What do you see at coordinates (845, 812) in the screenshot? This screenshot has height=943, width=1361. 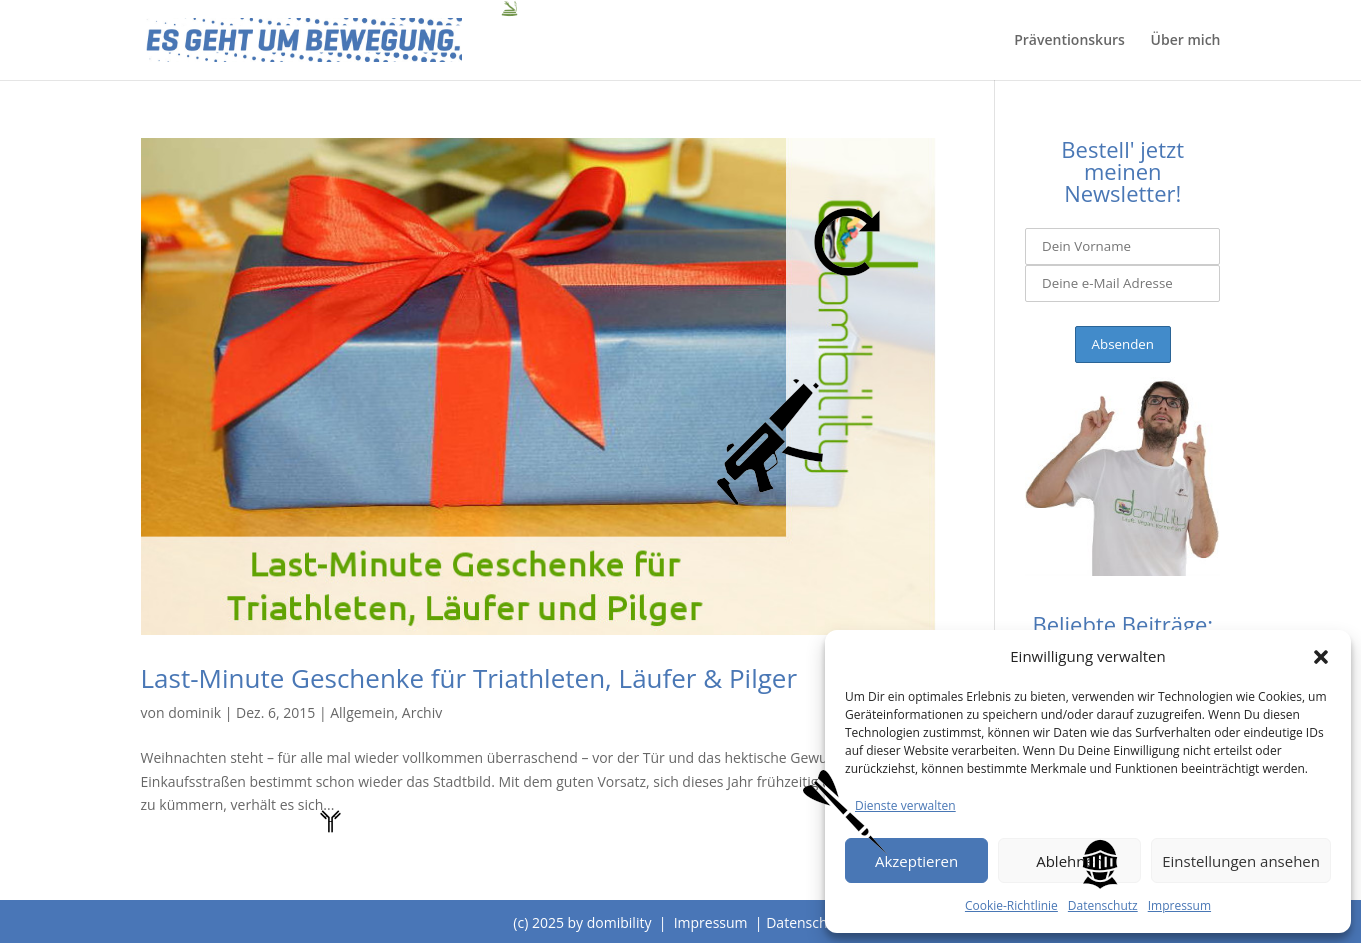 I see `play darts or dart-themed game` at bounding box center [845, 812].